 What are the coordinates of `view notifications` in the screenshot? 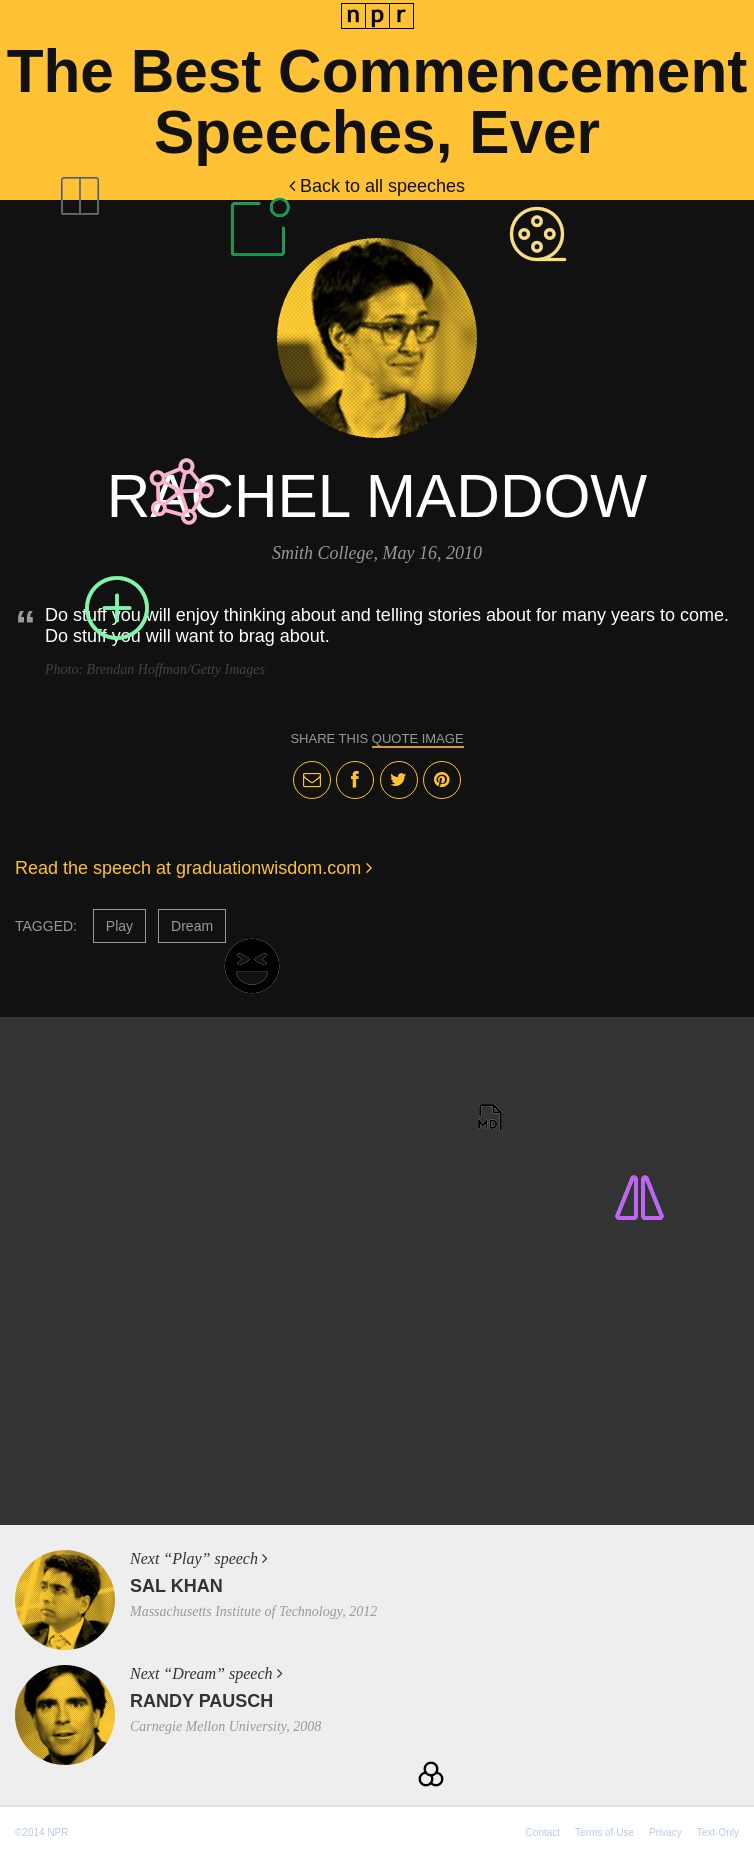 It's located at (259, 228).